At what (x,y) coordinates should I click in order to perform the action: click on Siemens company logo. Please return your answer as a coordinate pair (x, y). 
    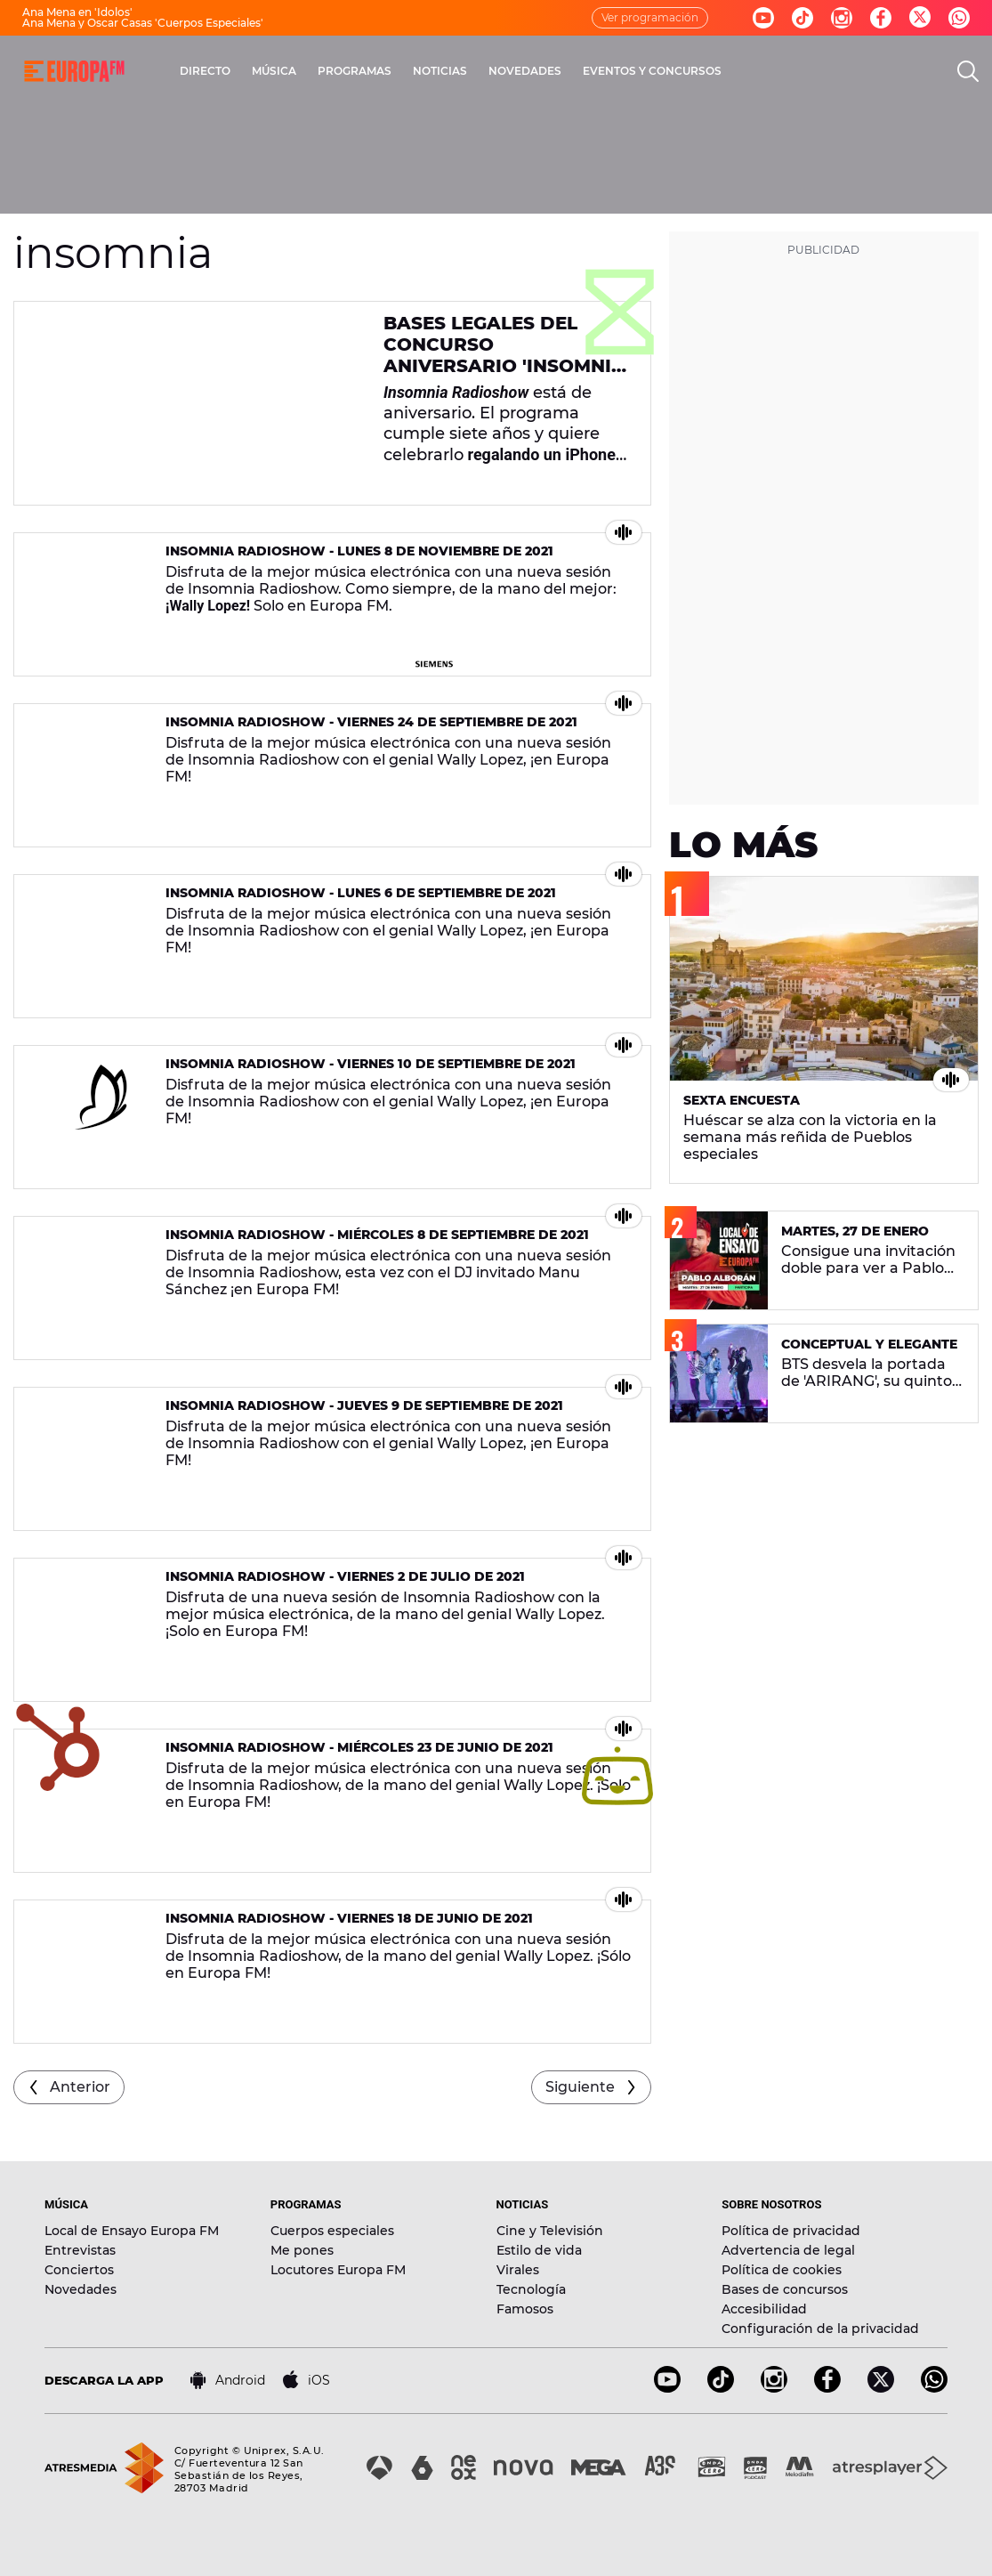
    Looking at the image, I should click on (434, 664).